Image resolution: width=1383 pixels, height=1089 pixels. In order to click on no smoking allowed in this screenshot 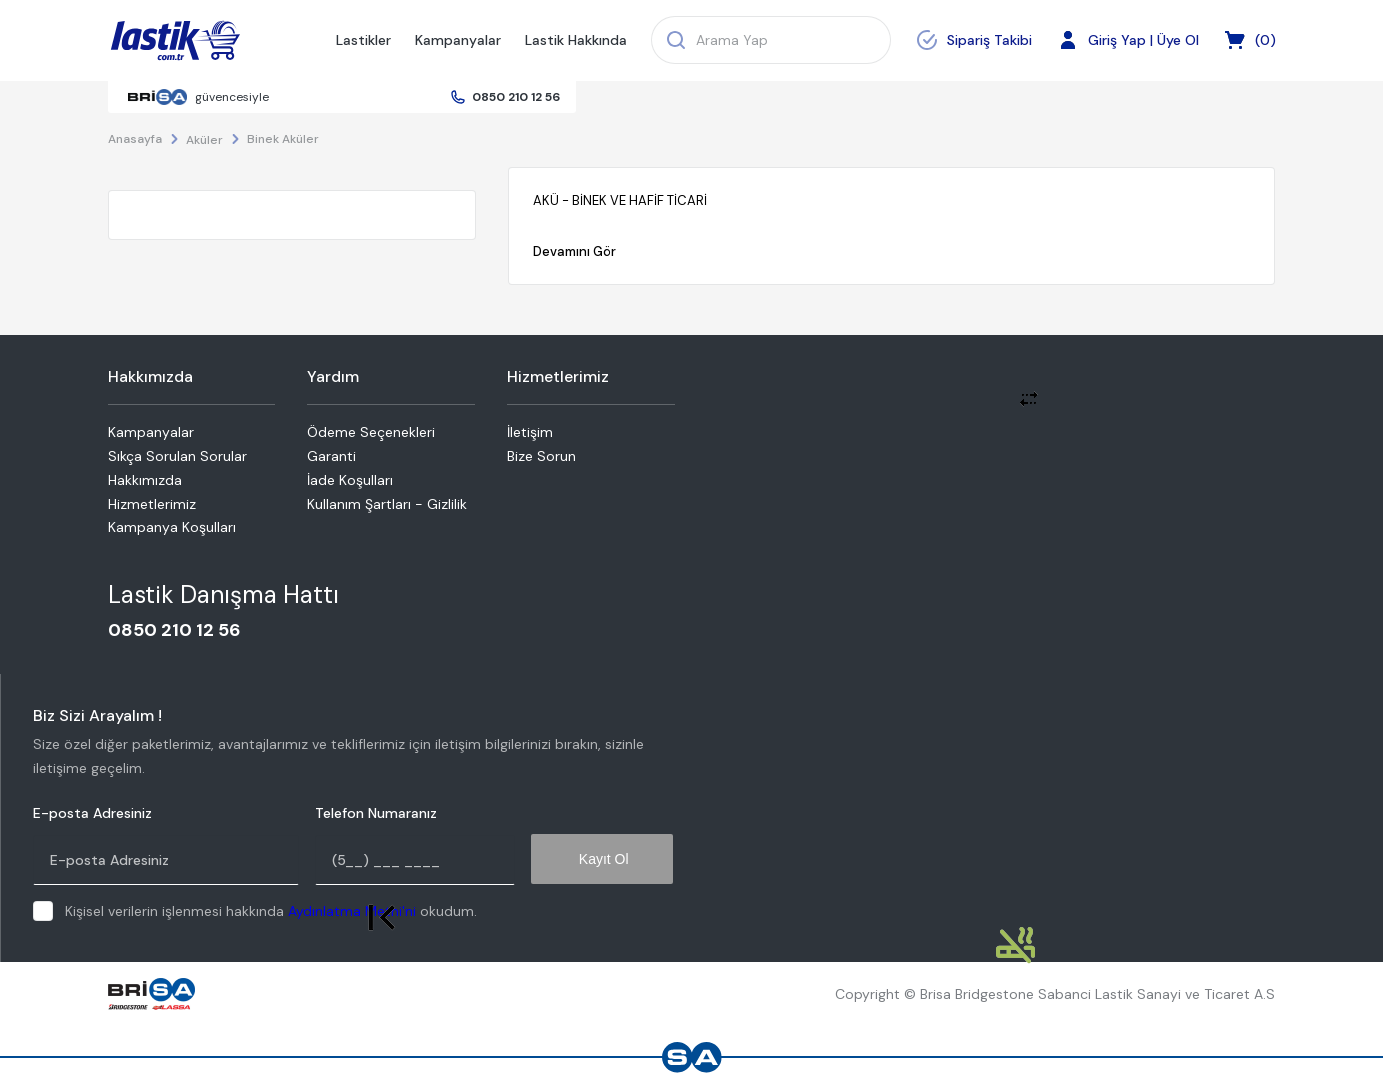, I will do `click(1015, 946)`.